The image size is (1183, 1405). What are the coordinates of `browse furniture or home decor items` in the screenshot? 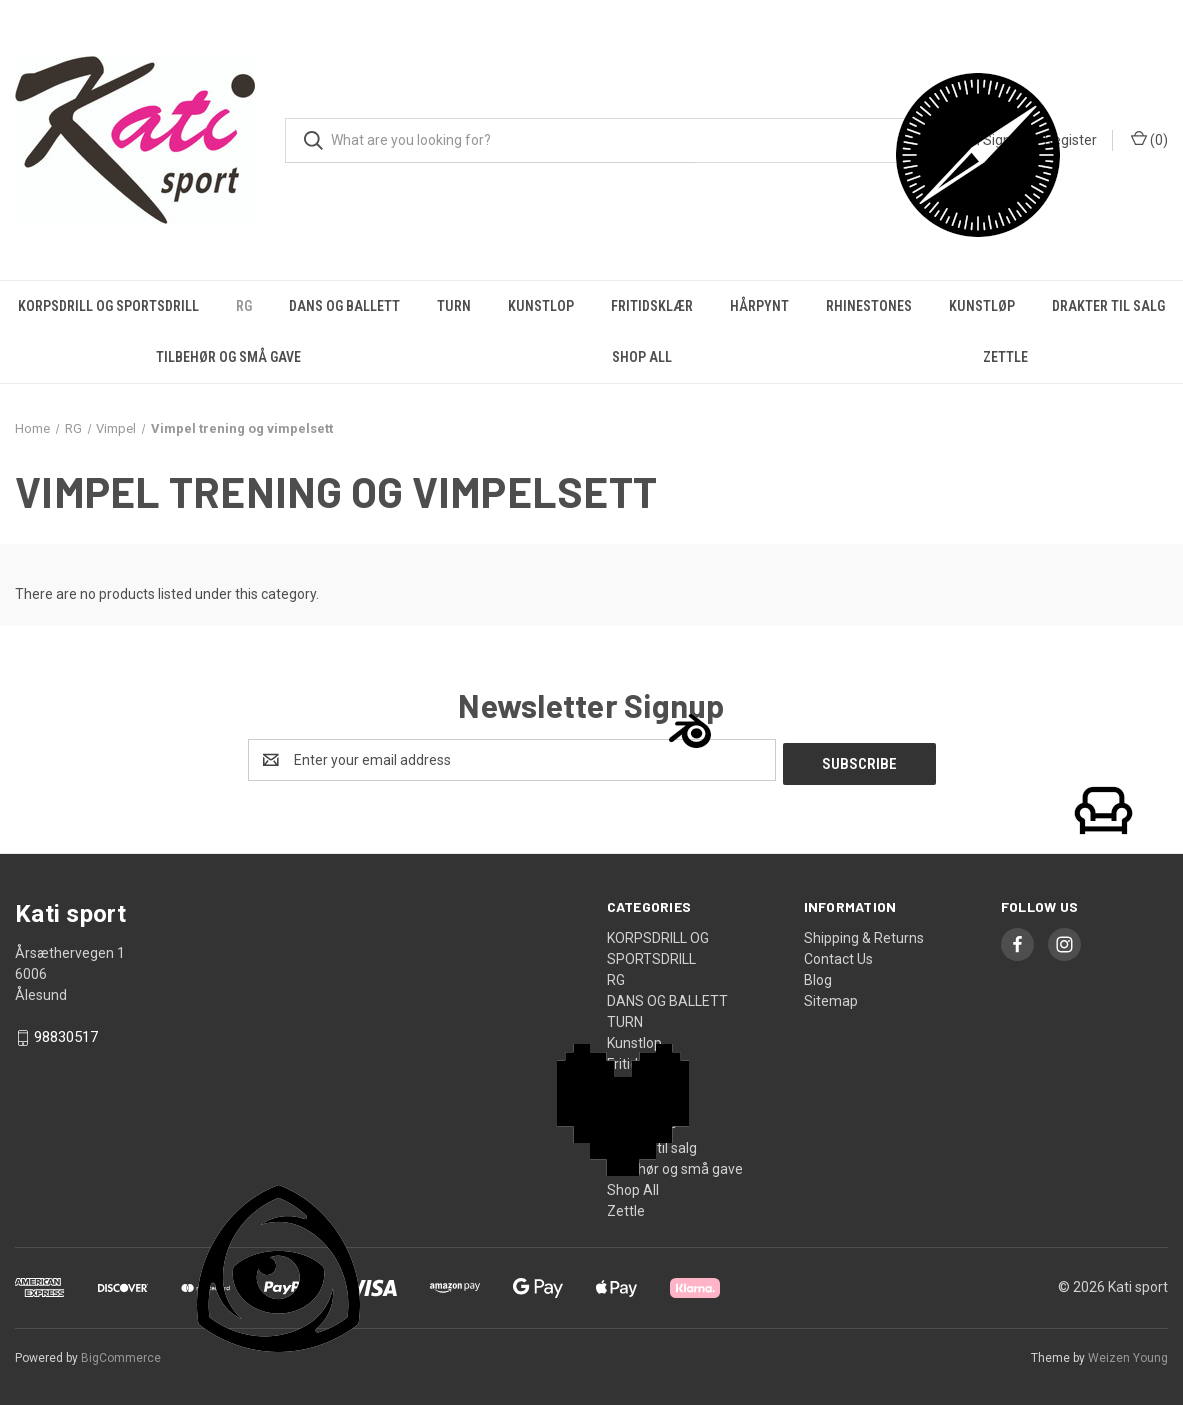 It's located at (1103, 810).